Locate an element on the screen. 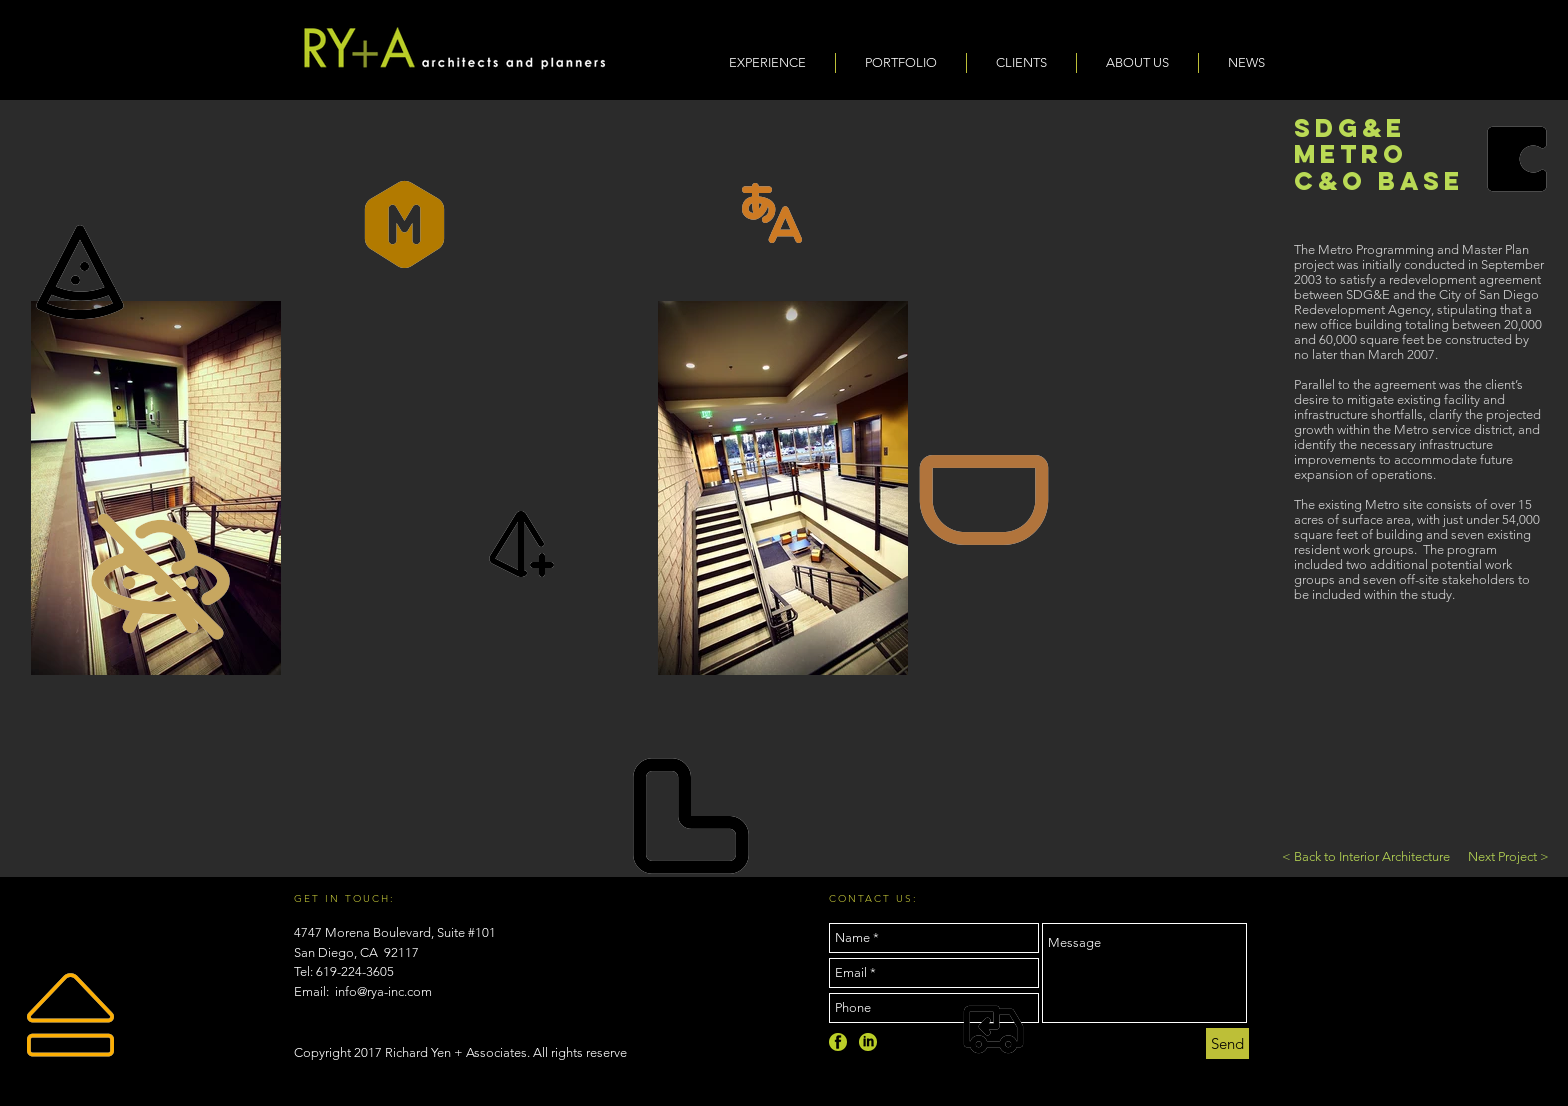 The height and width of the screenshot is (1106, 1568). indicates a metro or transit-related feature is located at coordinates (404, 224).